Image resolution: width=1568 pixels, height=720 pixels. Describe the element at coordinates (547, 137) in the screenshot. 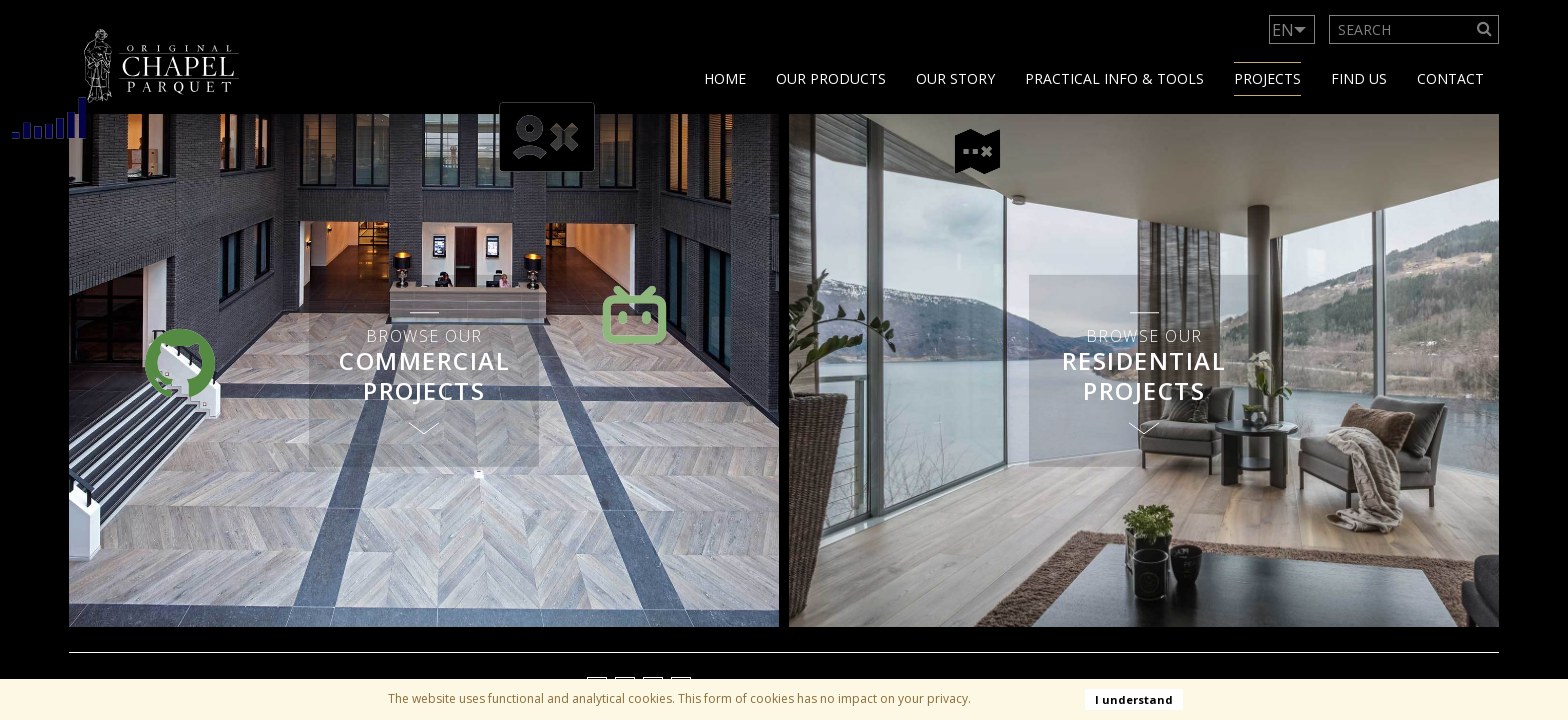

I see `indicates an expired pass or credential` at that location.